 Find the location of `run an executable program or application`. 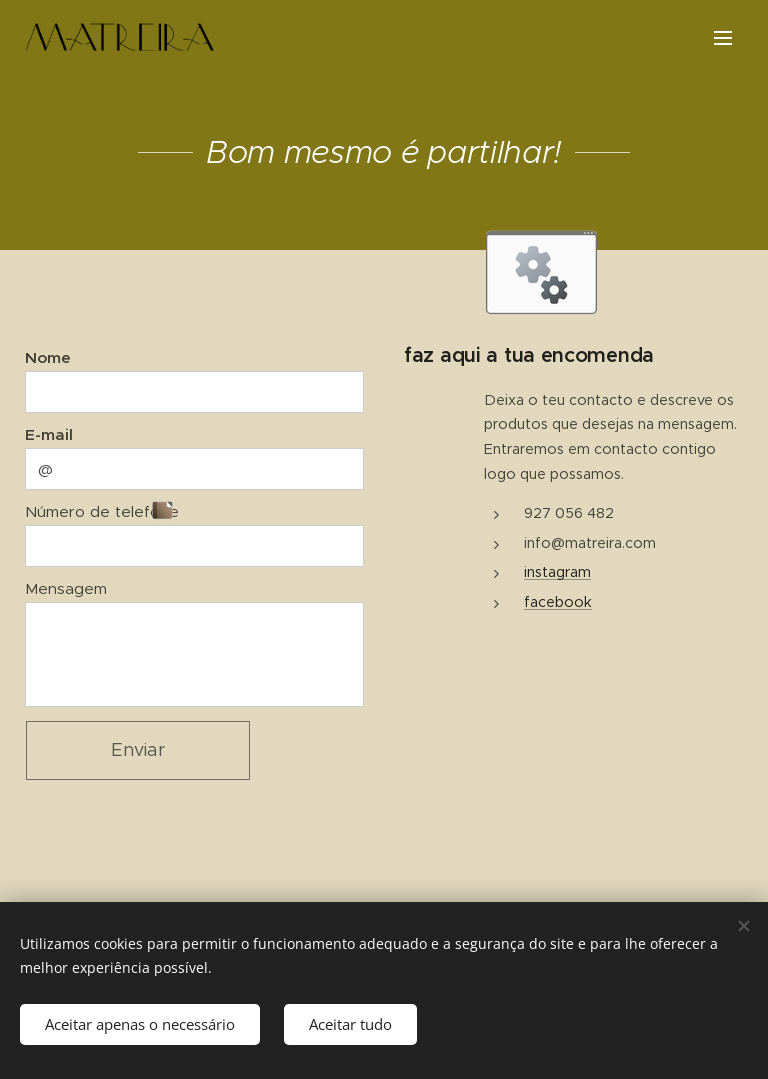

run an executable program or application is located at coordinates (541, 272).